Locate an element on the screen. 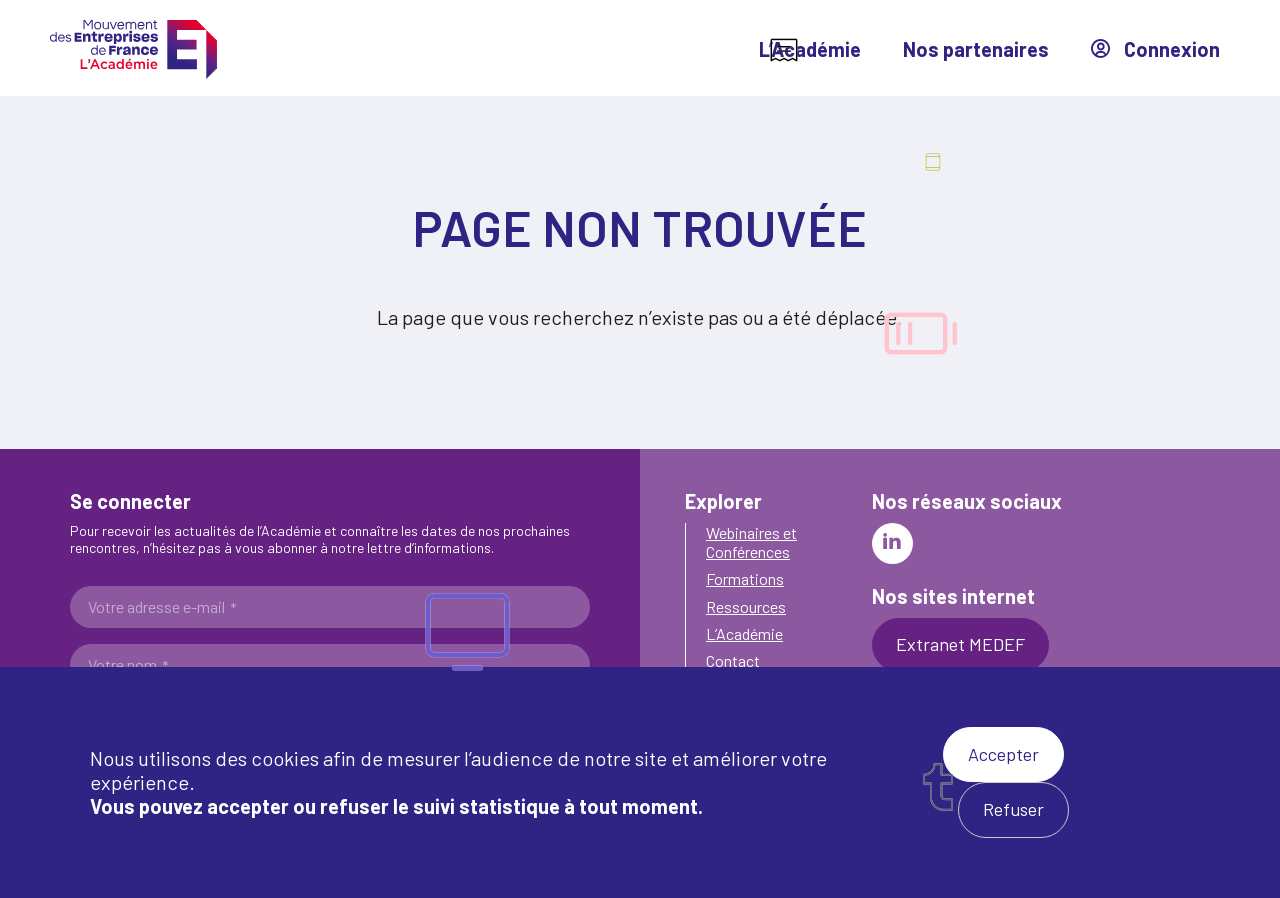 Image resolution: width=1280 pixels, height=898 pixels. view purchase receipt or transaction history is located at coordinates (784, 50).